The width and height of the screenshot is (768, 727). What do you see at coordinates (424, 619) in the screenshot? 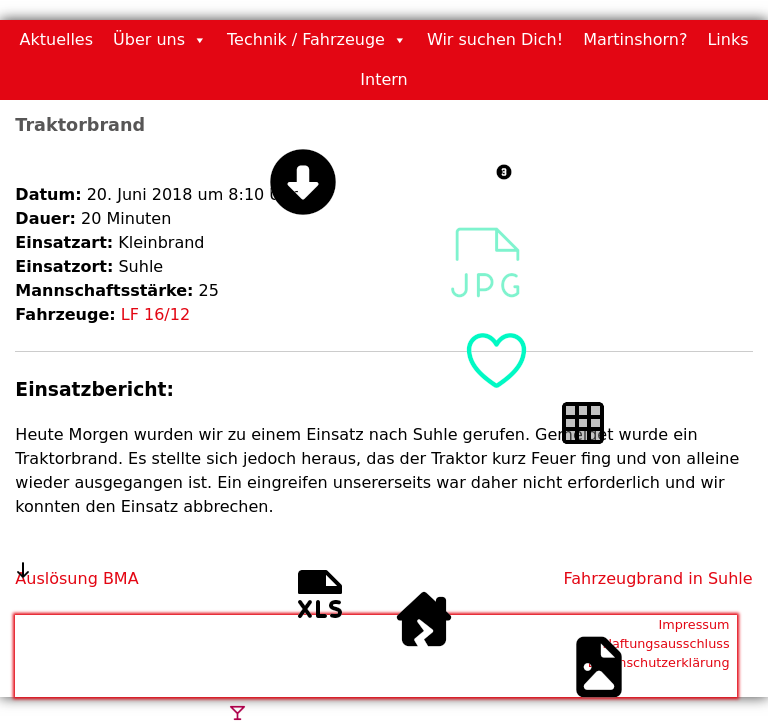
I see `report property damage` at bounding box center [424, 619].